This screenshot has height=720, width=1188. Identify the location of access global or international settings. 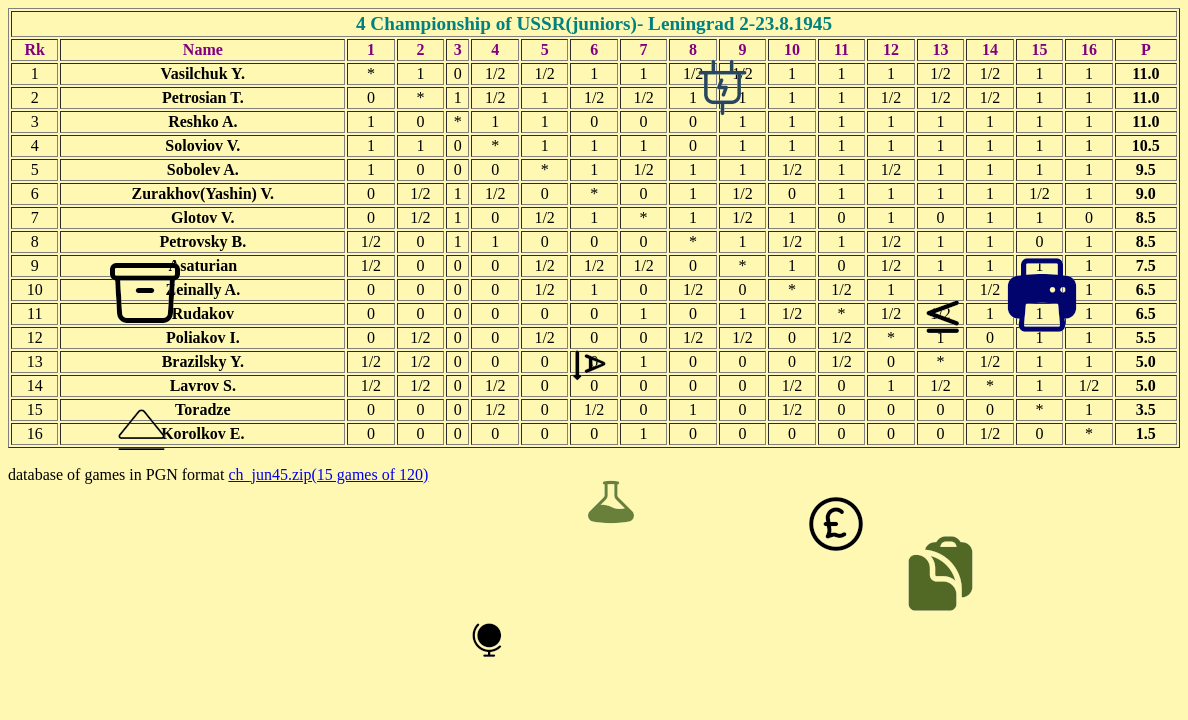
(488, 639).